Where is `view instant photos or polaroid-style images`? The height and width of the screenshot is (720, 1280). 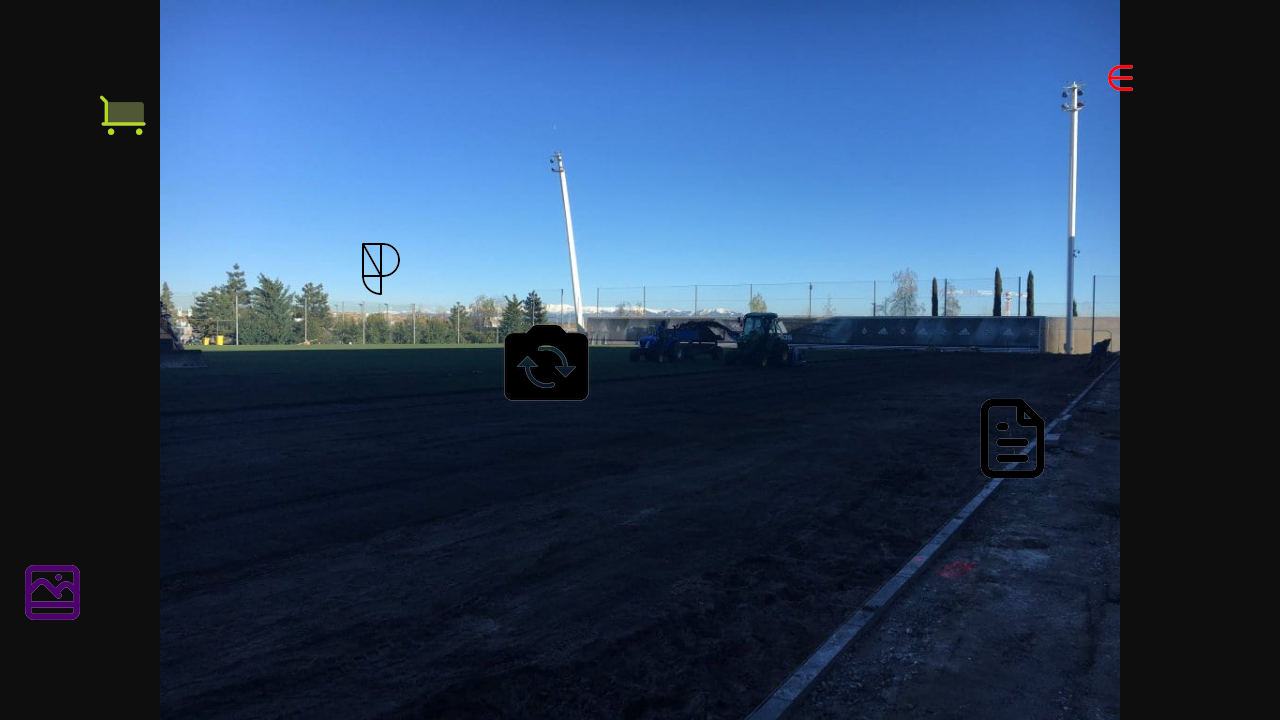
view instant photos or polaroid-style images is located at coordinates (52, 592).